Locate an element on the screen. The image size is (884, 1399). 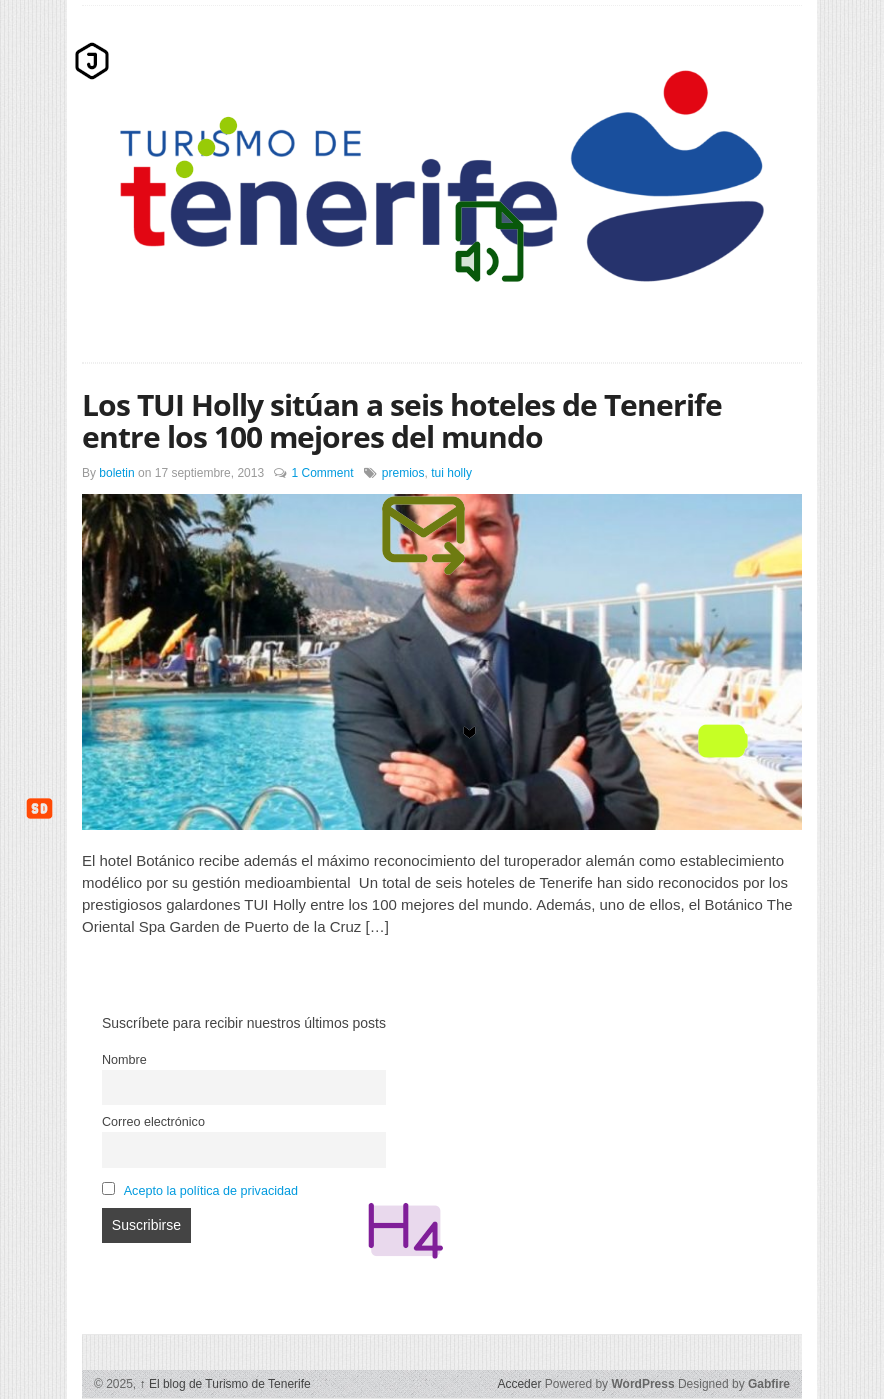
indicates current battery level is located at coordinates (723, 741).